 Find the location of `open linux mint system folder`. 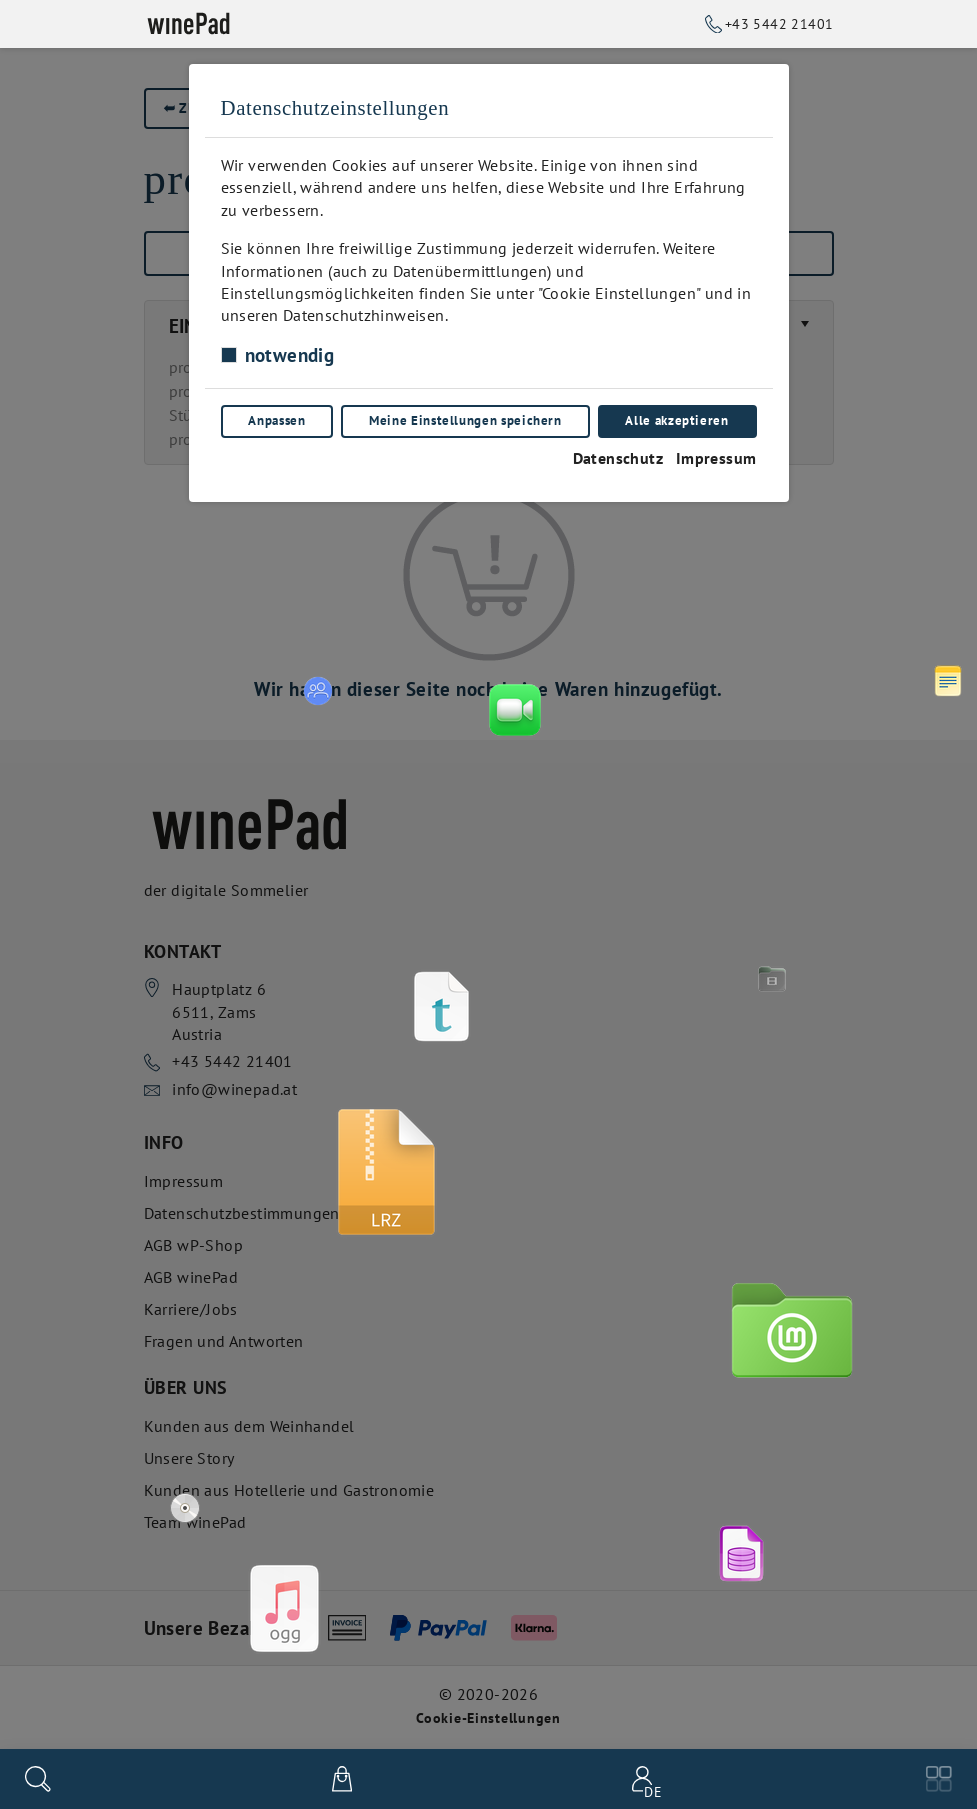

open linux mint system folder is located at coordinates (791, 1333).